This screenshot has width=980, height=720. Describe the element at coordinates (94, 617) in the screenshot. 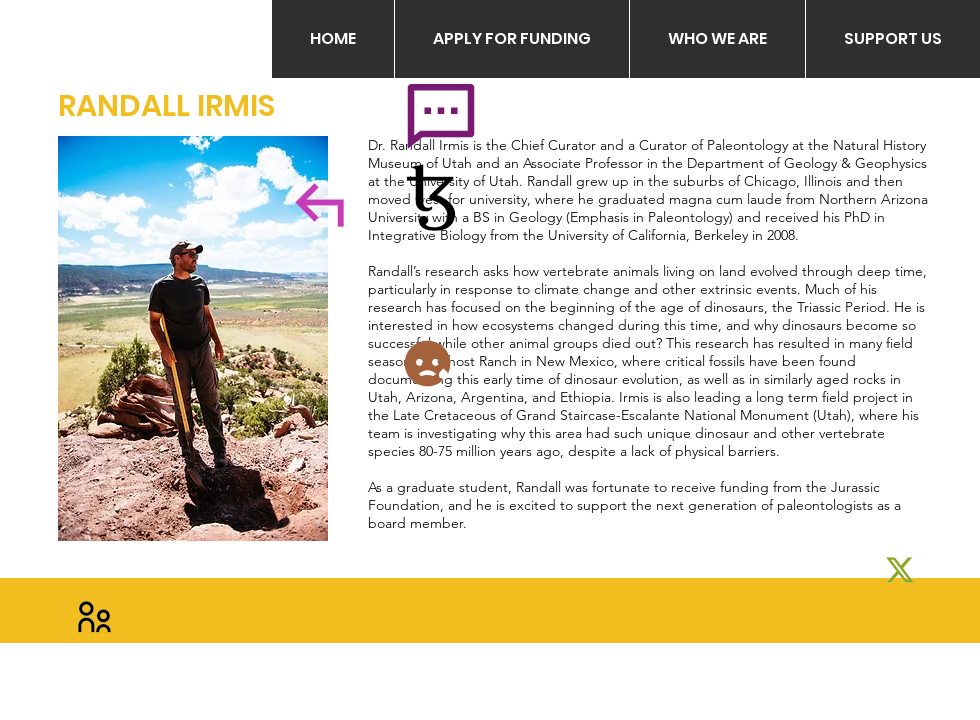

I see `view family or parent account settings` at that location.